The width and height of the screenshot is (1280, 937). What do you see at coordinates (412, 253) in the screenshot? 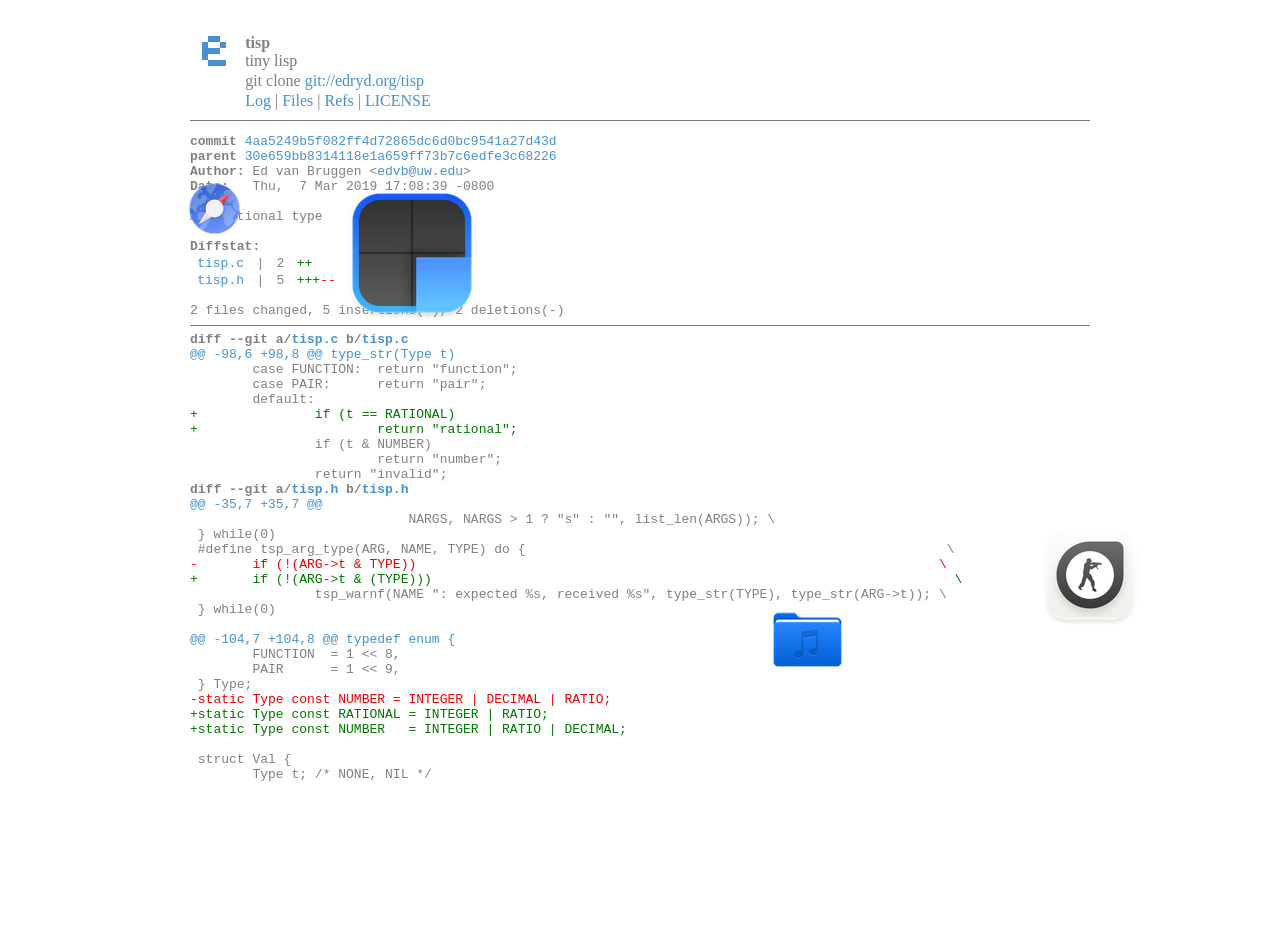
I see `switch to workspace in bottom-right position` at bounding box center [412, 253].